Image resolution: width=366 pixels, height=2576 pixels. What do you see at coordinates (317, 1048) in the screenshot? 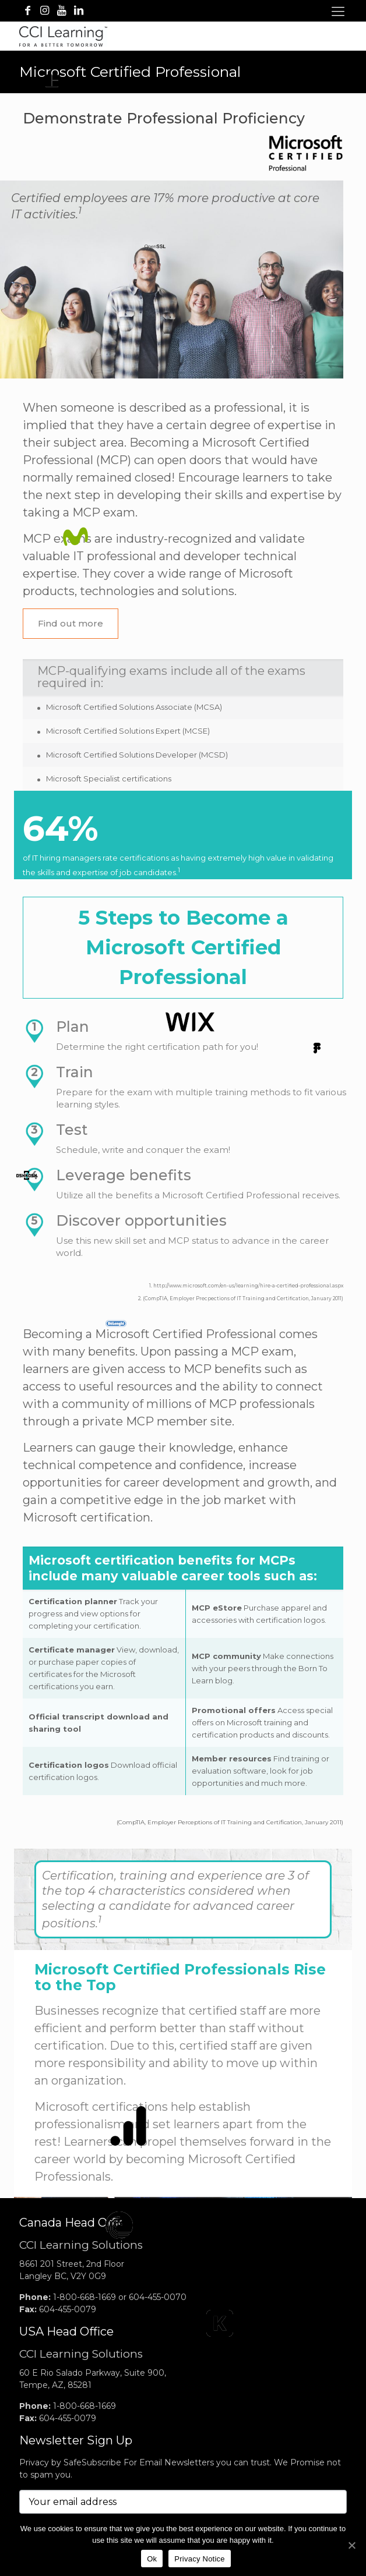
I see `open figma design app` at bounding box center [317, 1048].